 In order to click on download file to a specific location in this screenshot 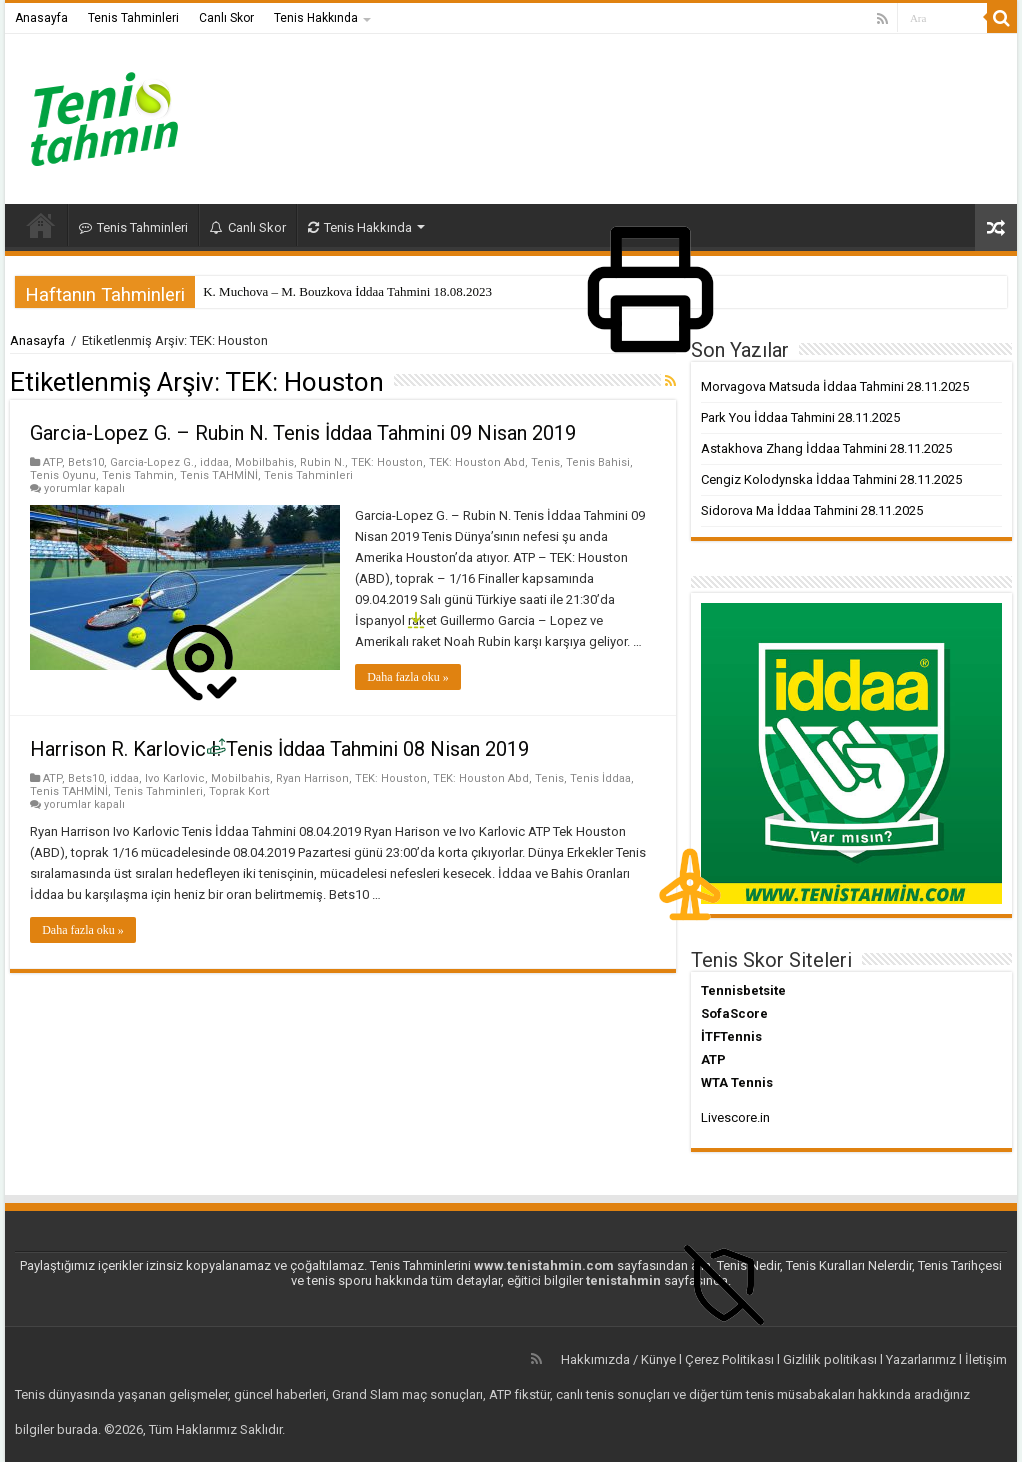, I will do `click(416, 620)`.